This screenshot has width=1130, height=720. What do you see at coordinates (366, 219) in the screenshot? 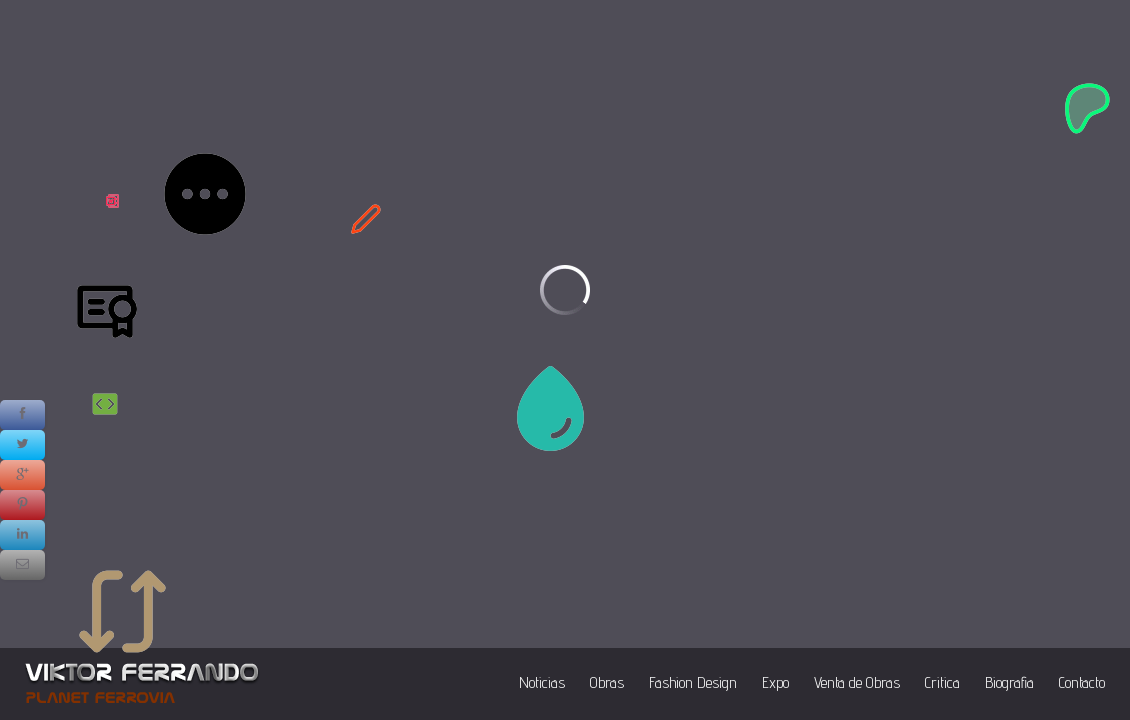
I see `edit or modify content` at bounding box center [366, 219].